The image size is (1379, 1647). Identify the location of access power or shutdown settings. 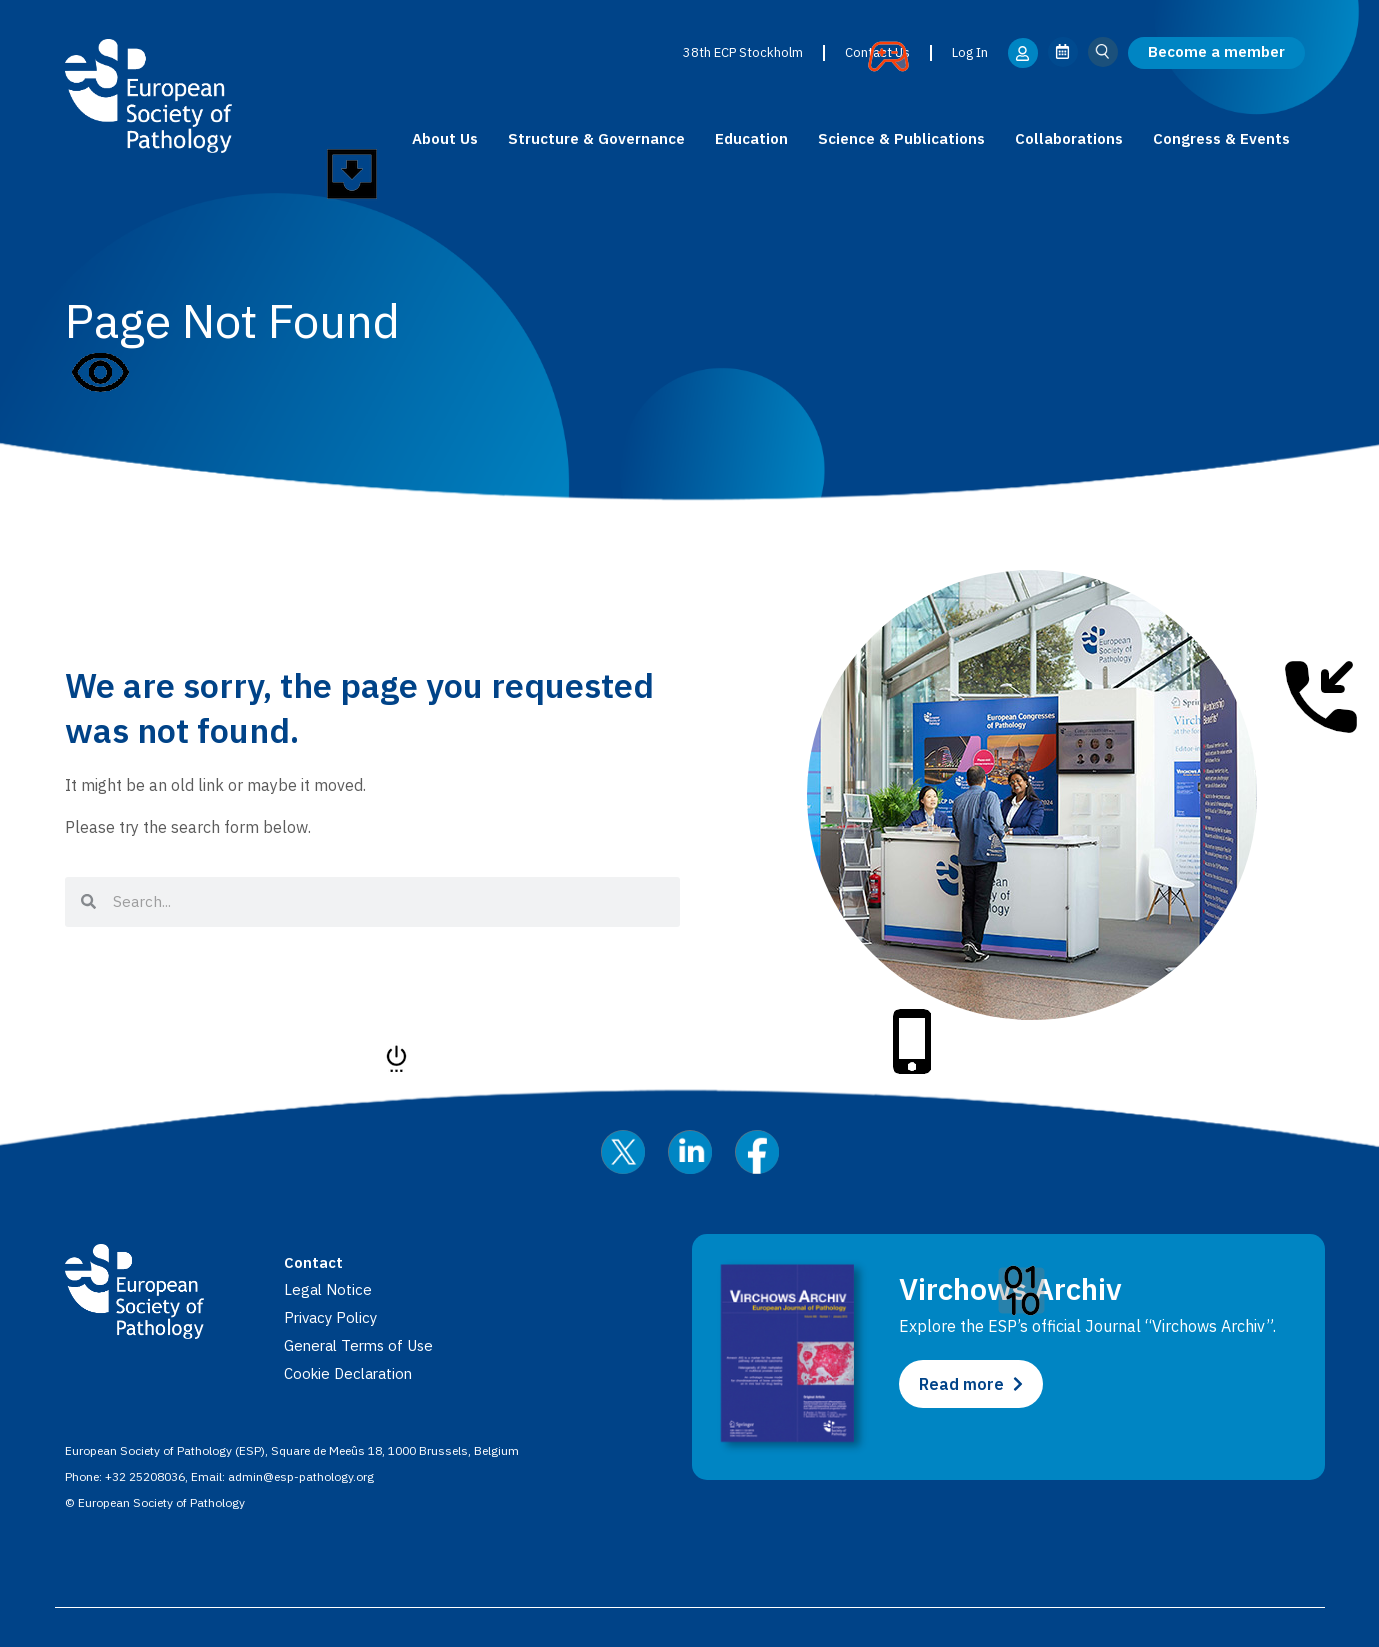
(396, 1057).